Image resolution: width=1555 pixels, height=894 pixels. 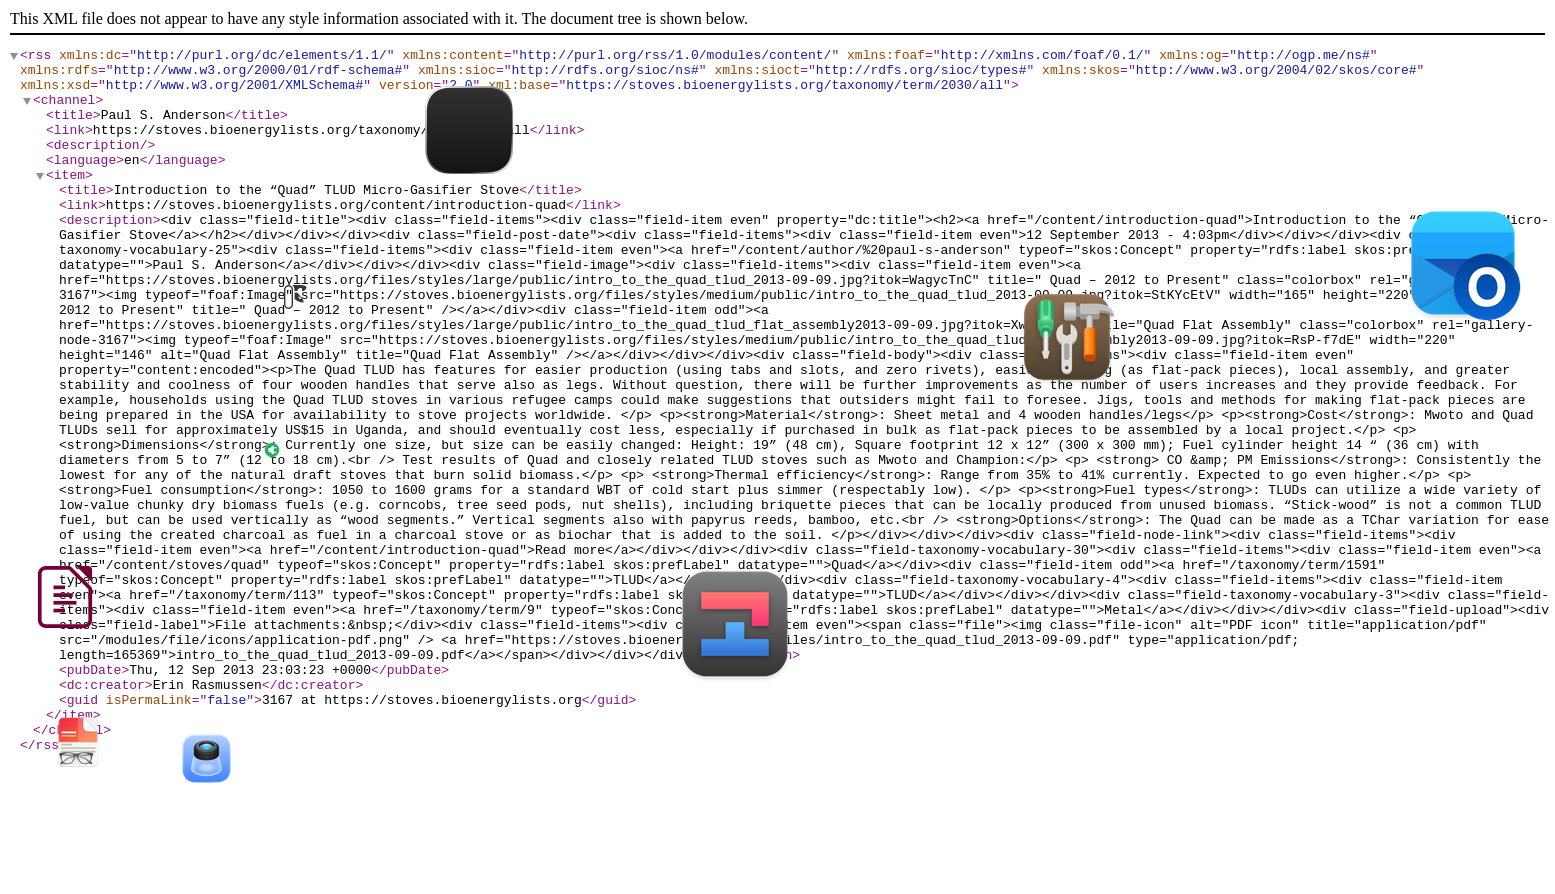 I want to click on open workbench or developer tools app, so click(x=1067, y=337).